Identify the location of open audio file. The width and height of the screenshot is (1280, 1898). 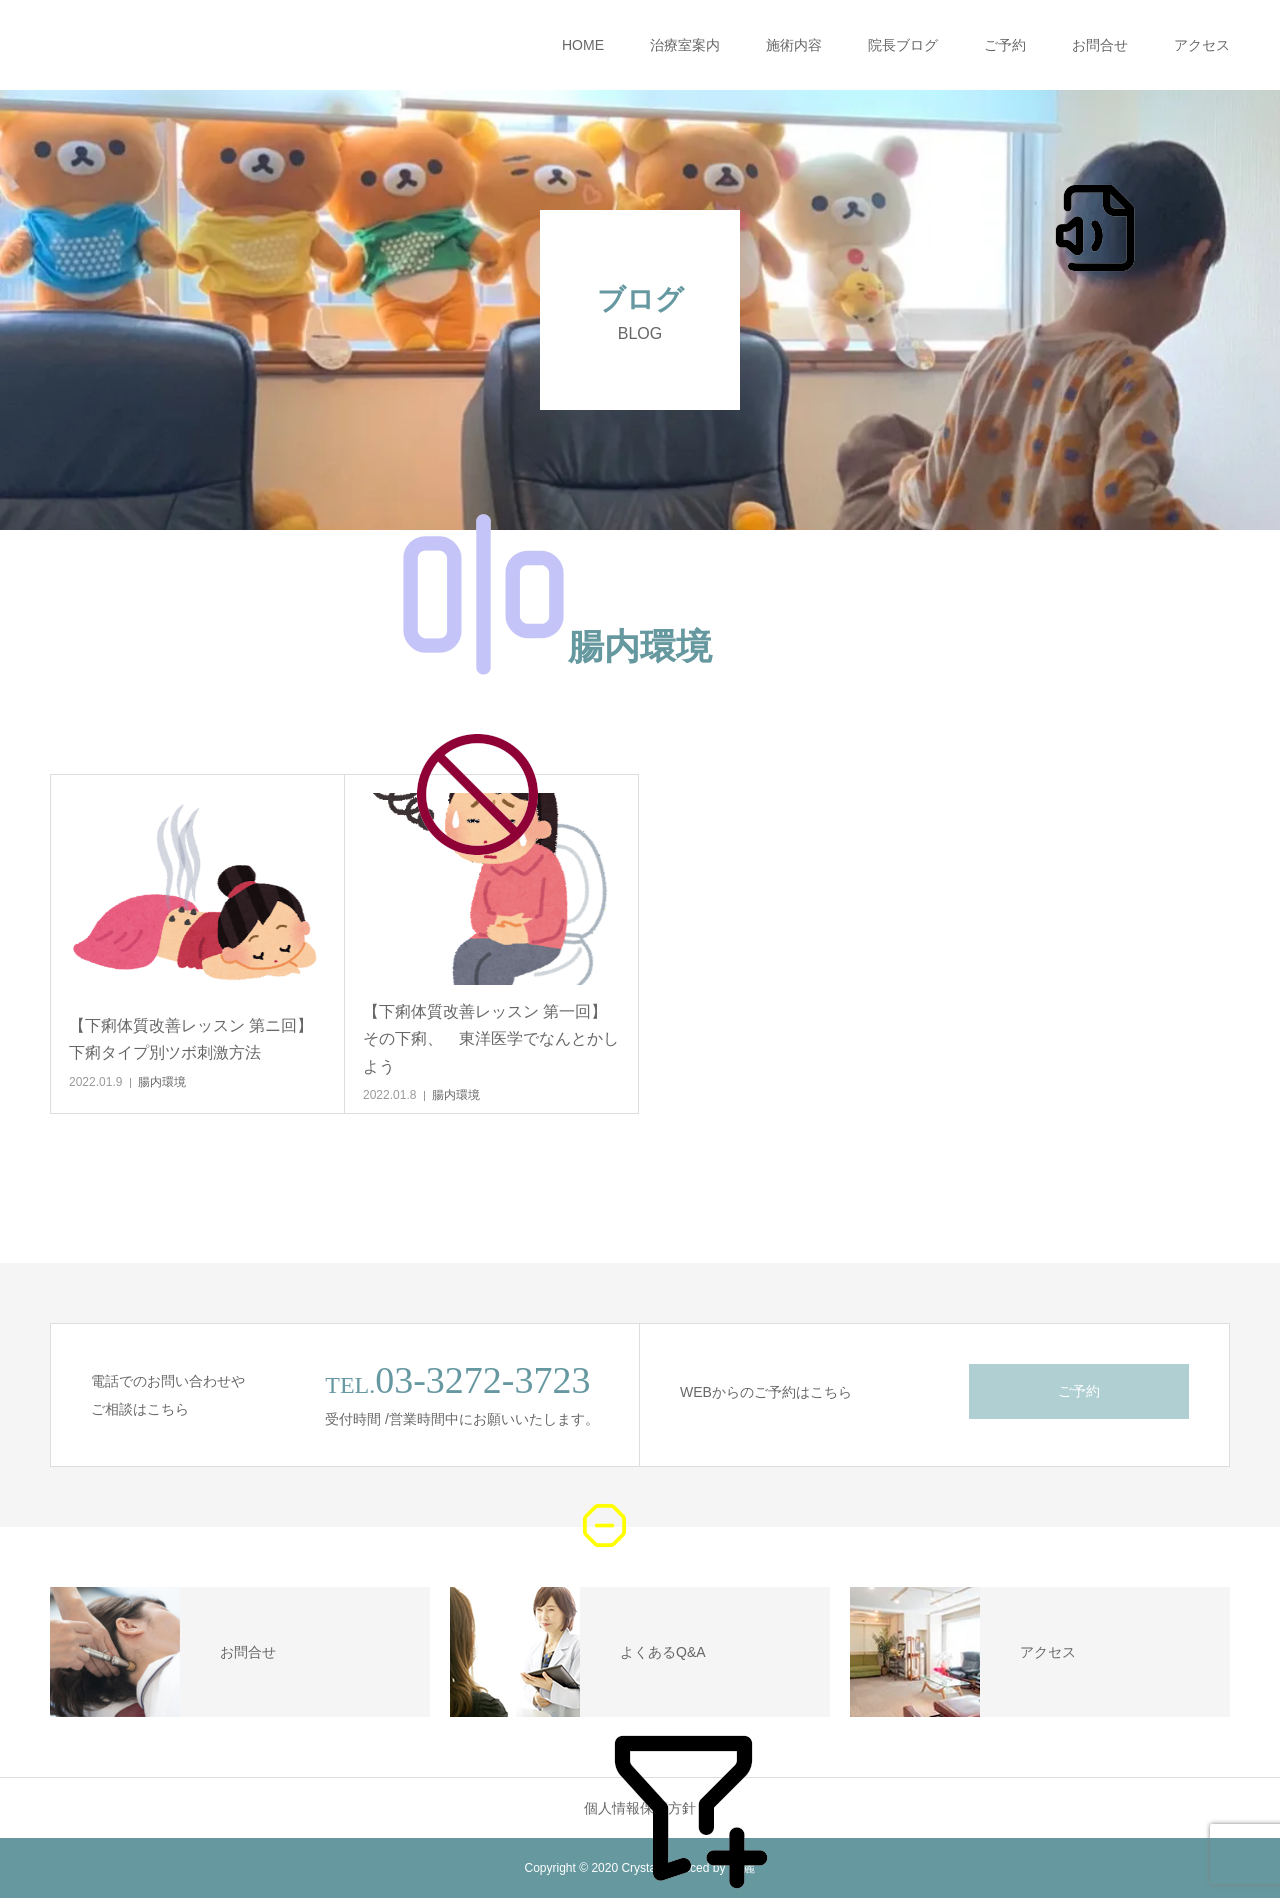
(1099, 228).